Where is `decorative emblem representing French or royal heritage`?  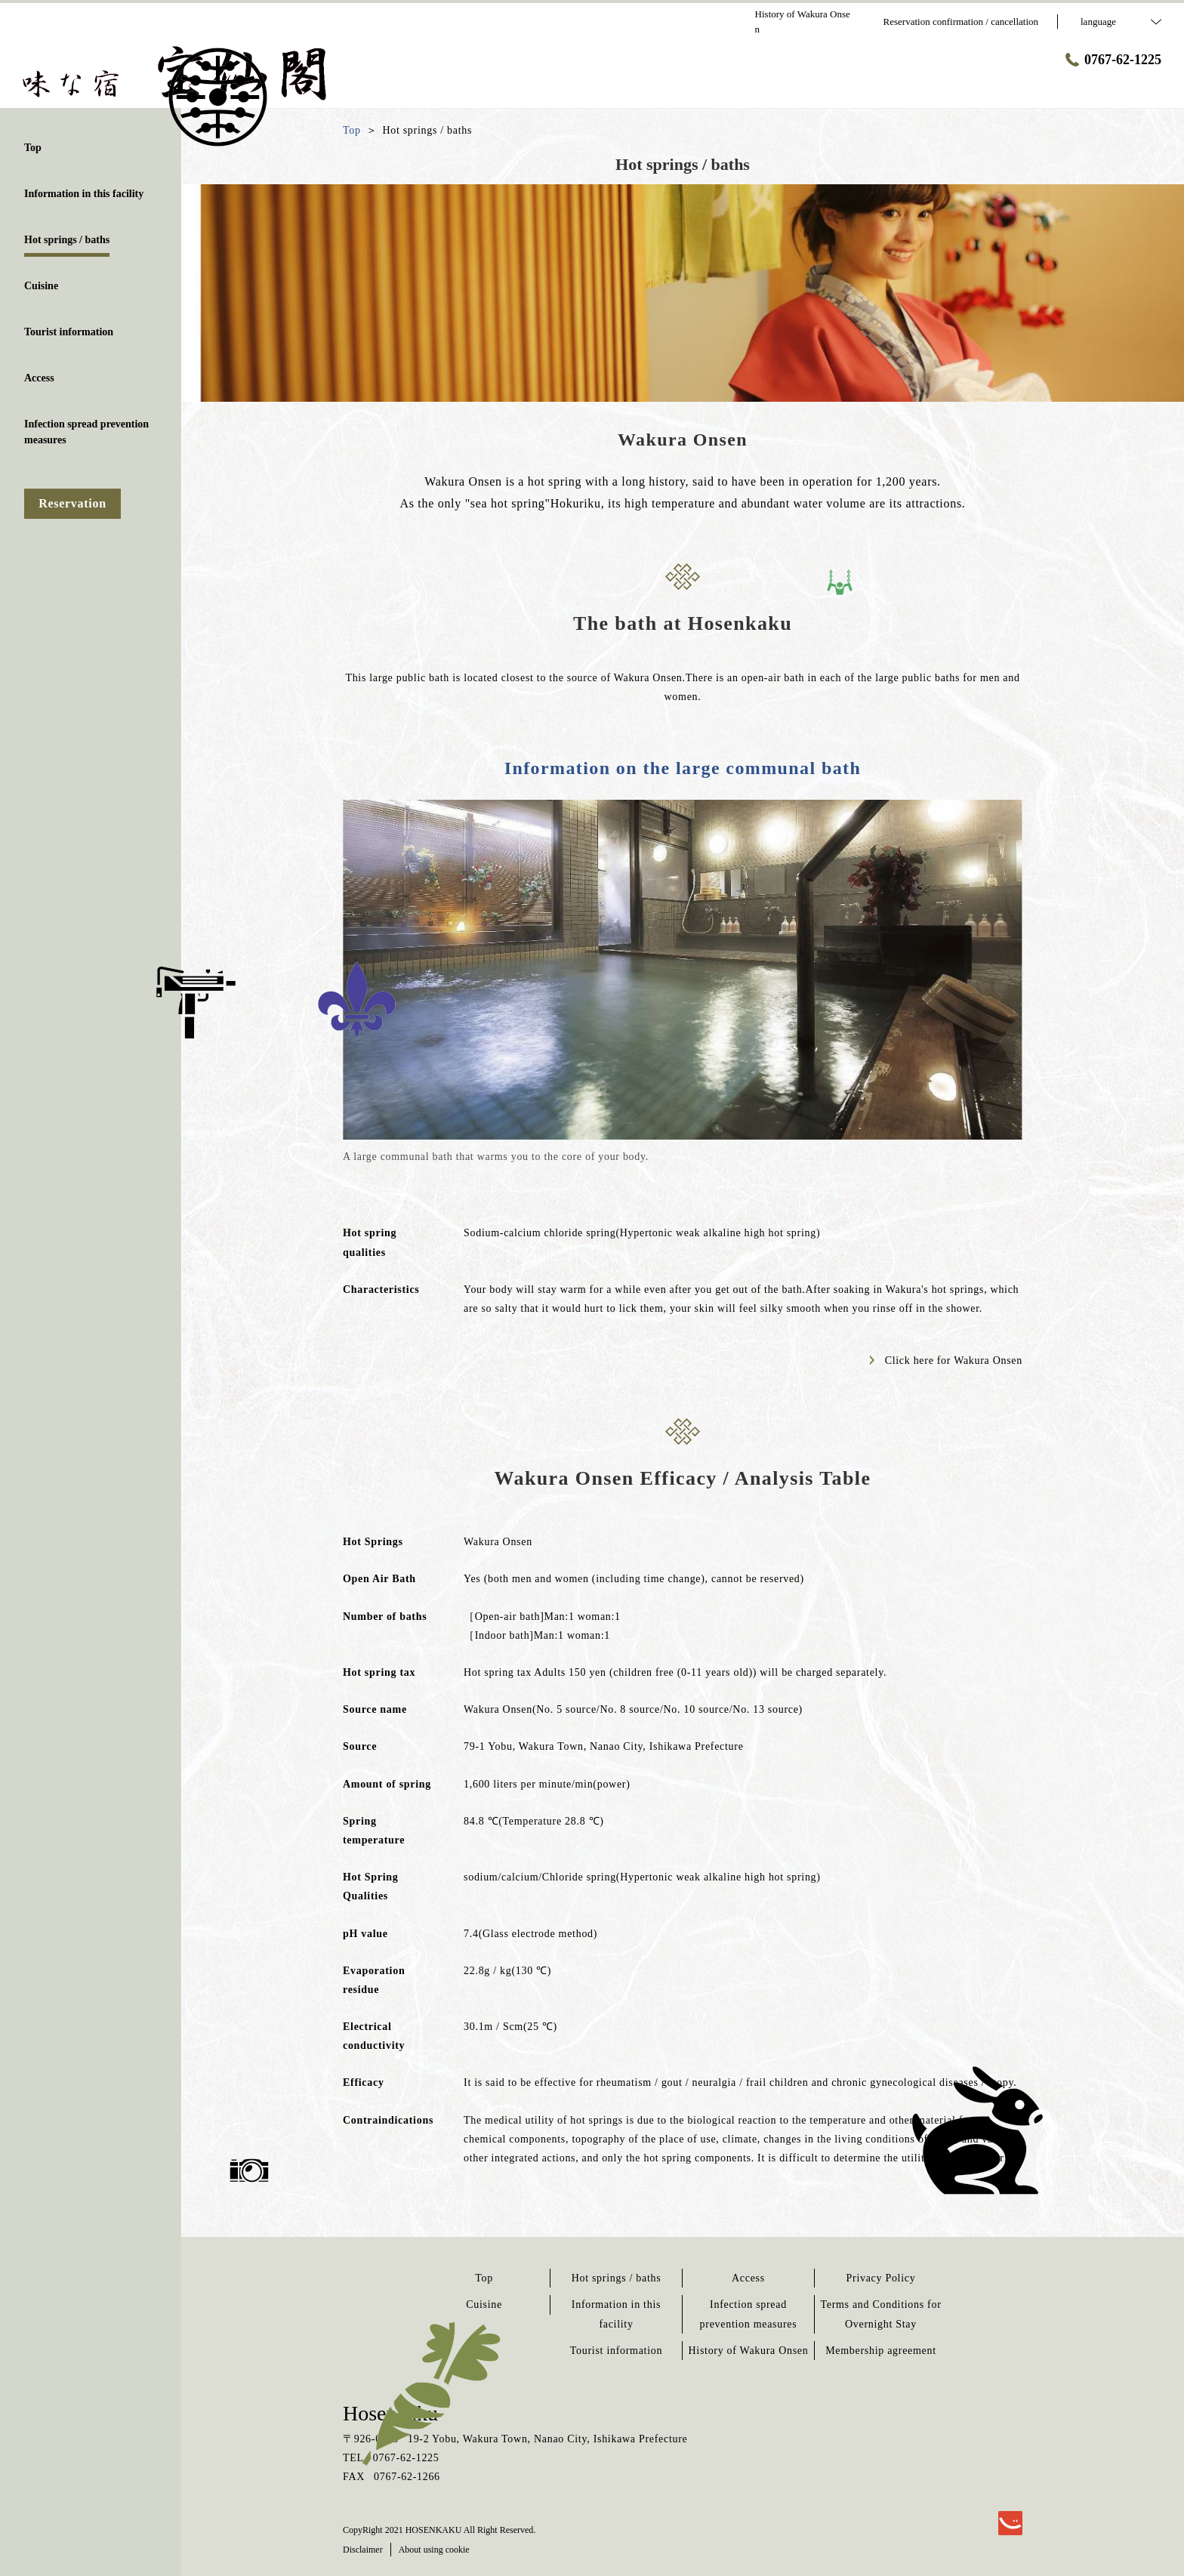 decorative emblem representing French or royal heritage is located at coordinates (356, 999).